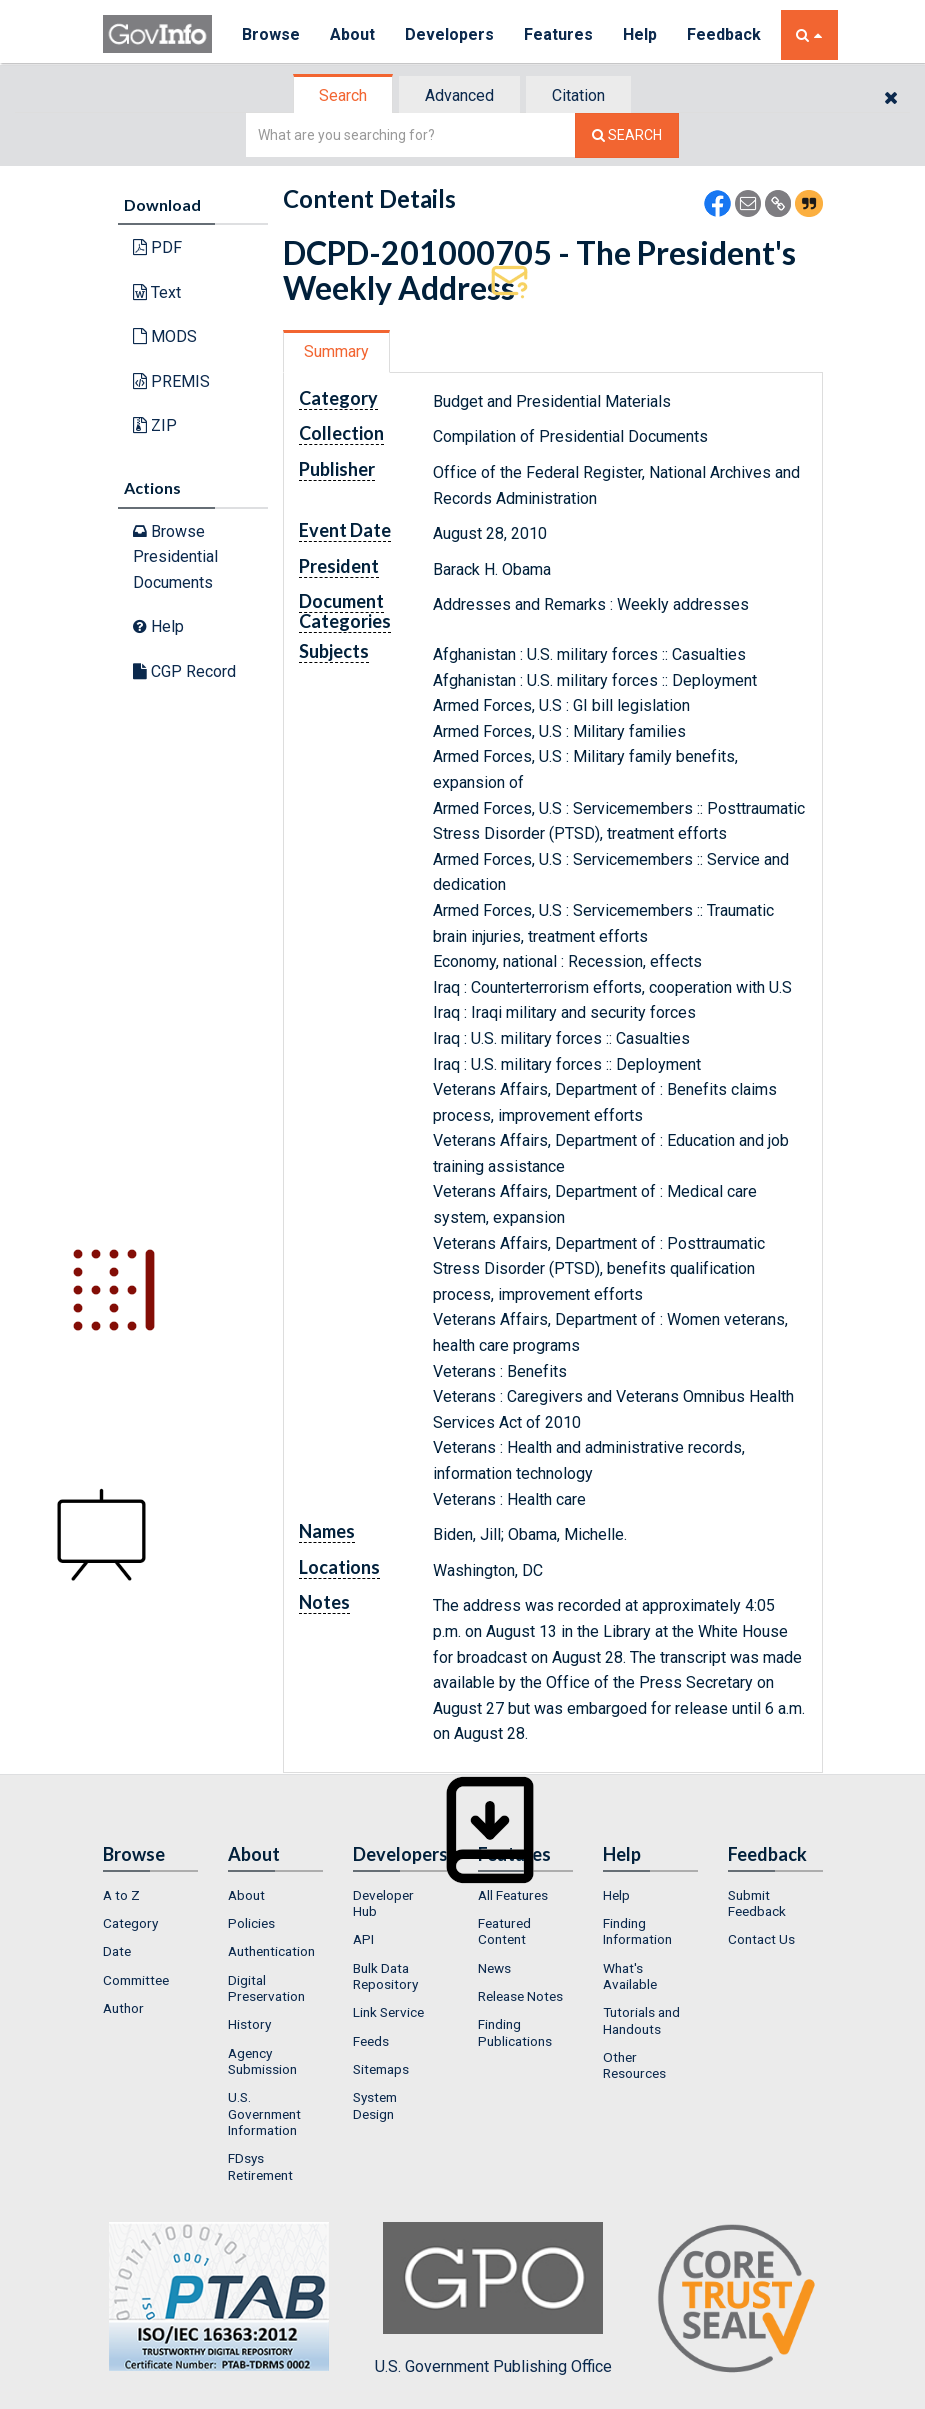 Image resolution: width=925 pixels, height=2409 pixels. What do you see at coordinates (509, 280) in the screenshot?
I see `access email help or support` at bounding box center [509, 280].